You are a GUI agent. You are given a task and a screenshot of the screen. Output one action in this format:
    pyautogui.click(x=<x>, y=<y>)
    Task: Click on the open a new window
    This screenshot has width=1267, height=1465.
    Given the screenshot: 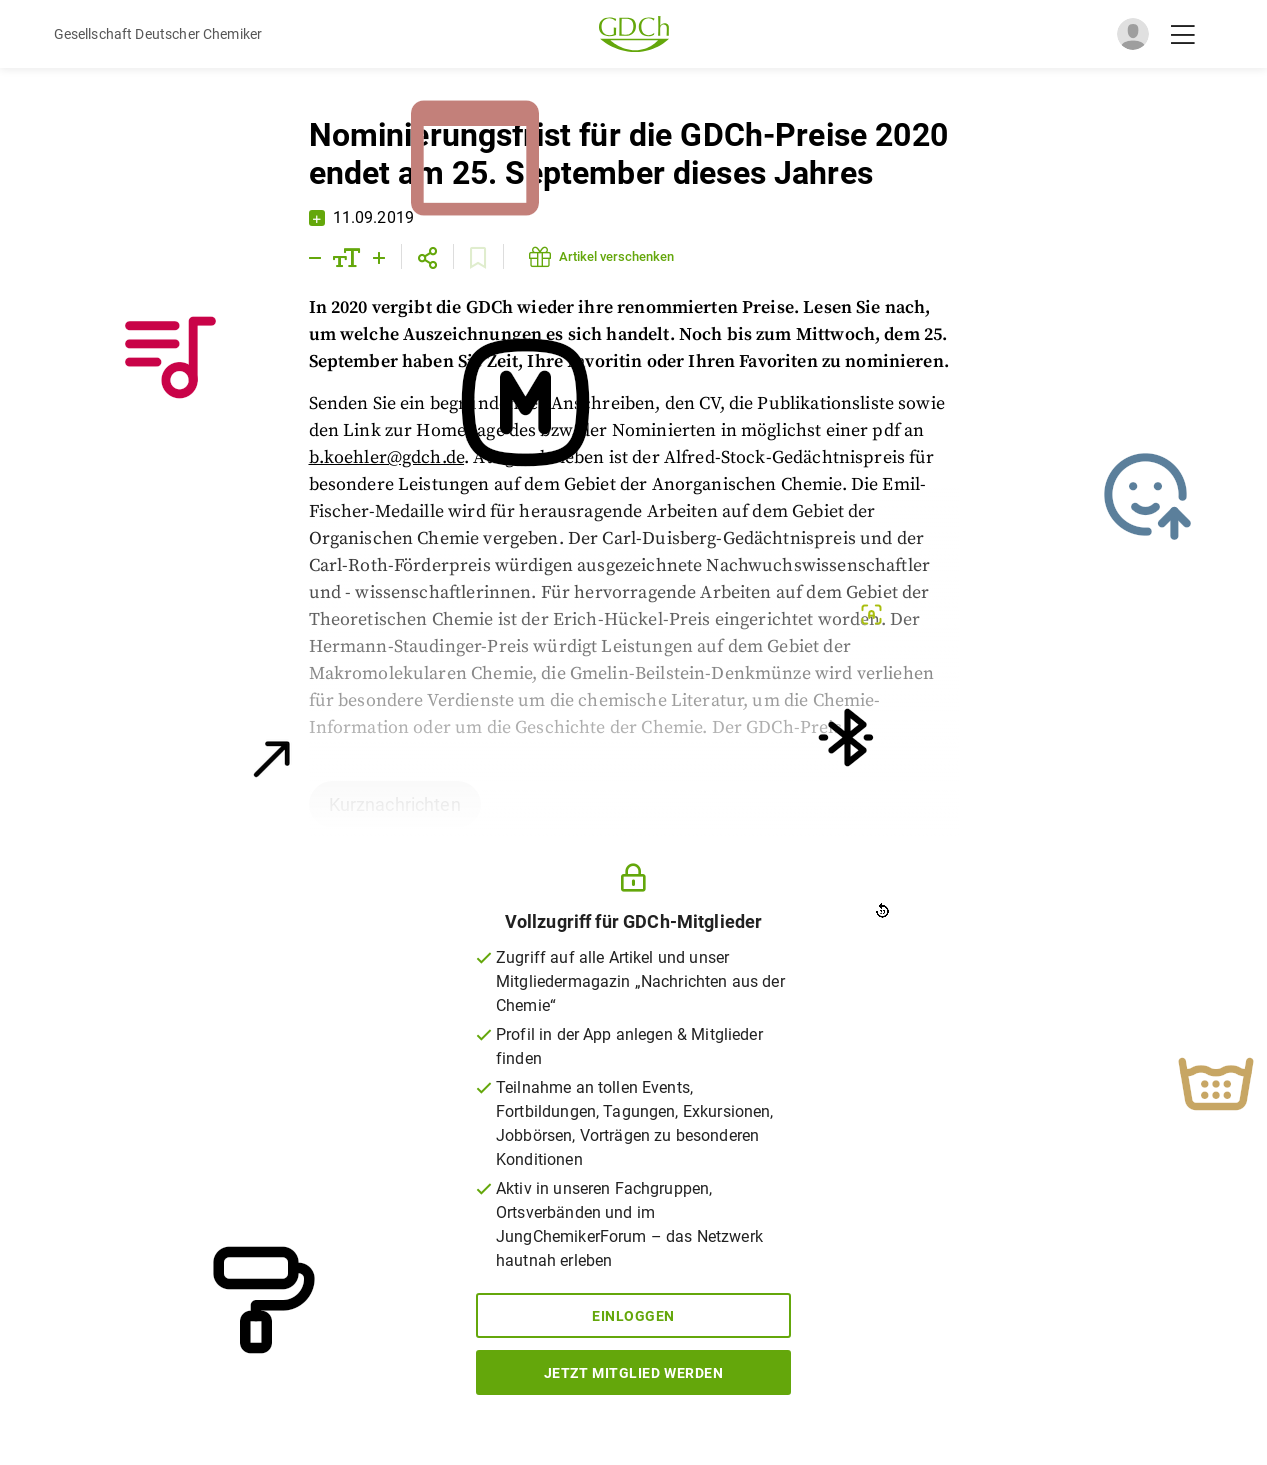 What is the action you would take?
    pyautogui.click(x=475, y=158)
    